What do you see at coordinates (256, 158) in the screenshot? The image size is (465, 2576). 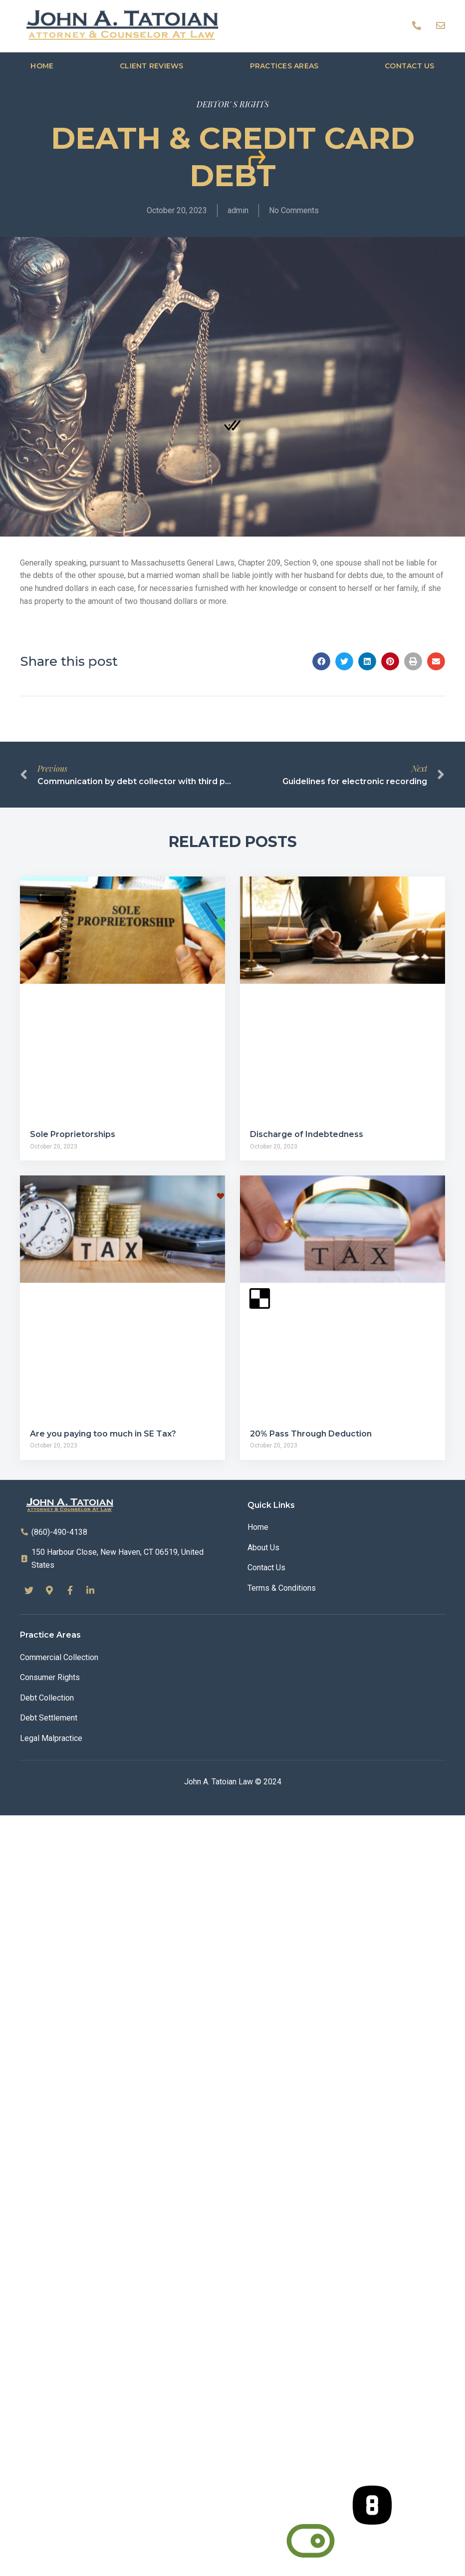 I see `share content or forward to another user` at bounding box center [256, 158].